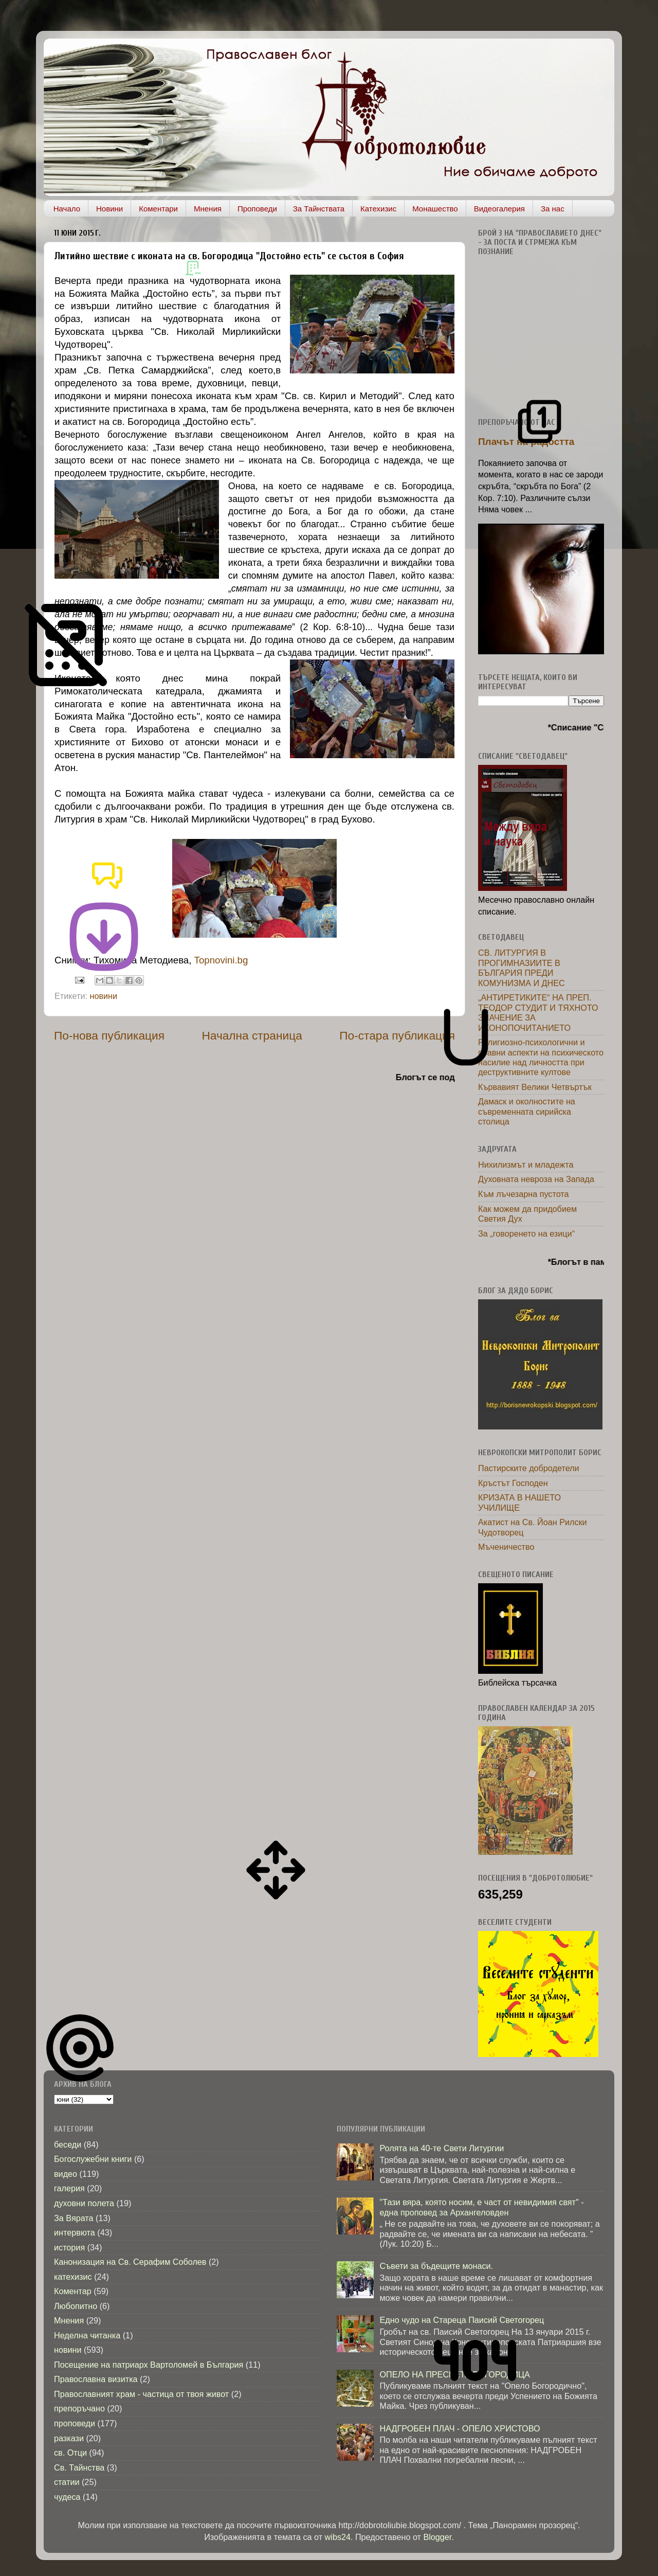 This screenshot has height=2576, width=658. I want to click on move or reposition an element, so click(276, 1870).